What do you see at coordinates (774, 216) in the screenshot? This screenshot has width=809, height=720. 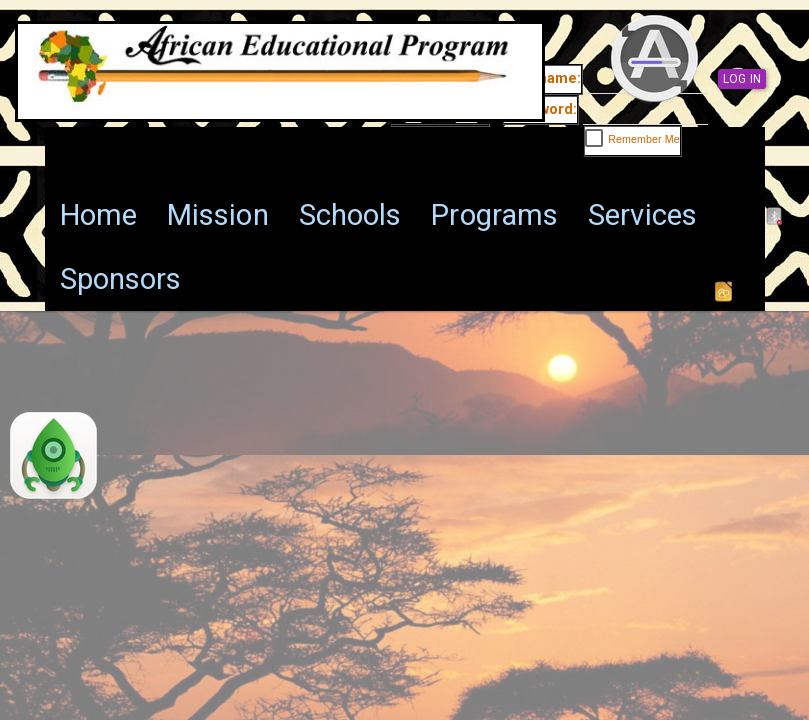 I see `indicates bluetooth is disabled` at bounding box center [774, 216].